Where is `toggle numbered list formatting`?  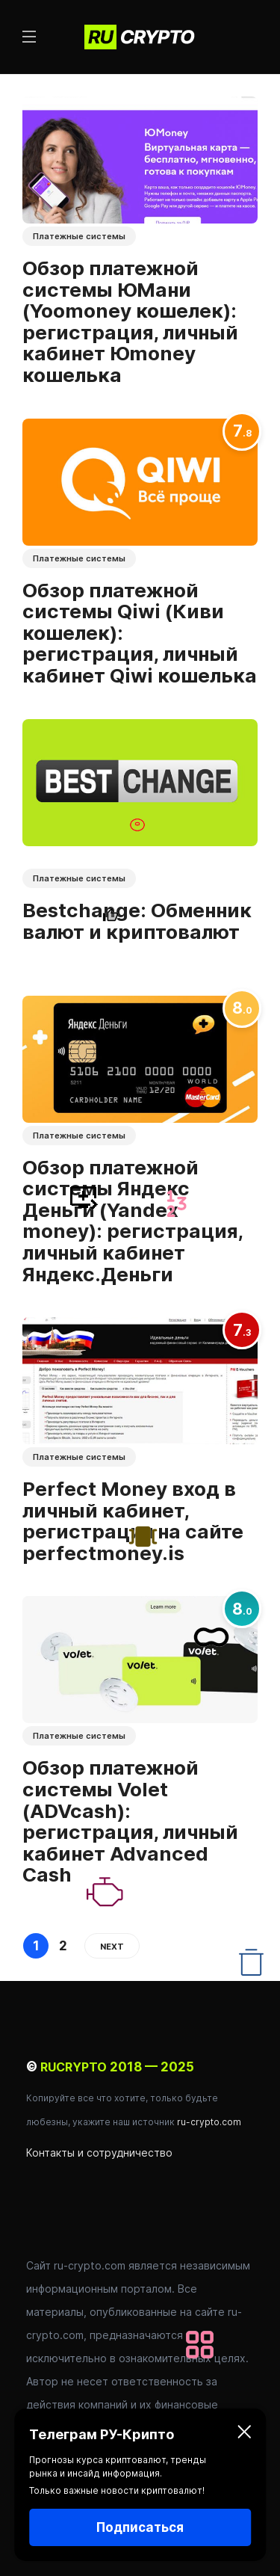 toggle numbered list formatting is located at coordinates (175, 1204).